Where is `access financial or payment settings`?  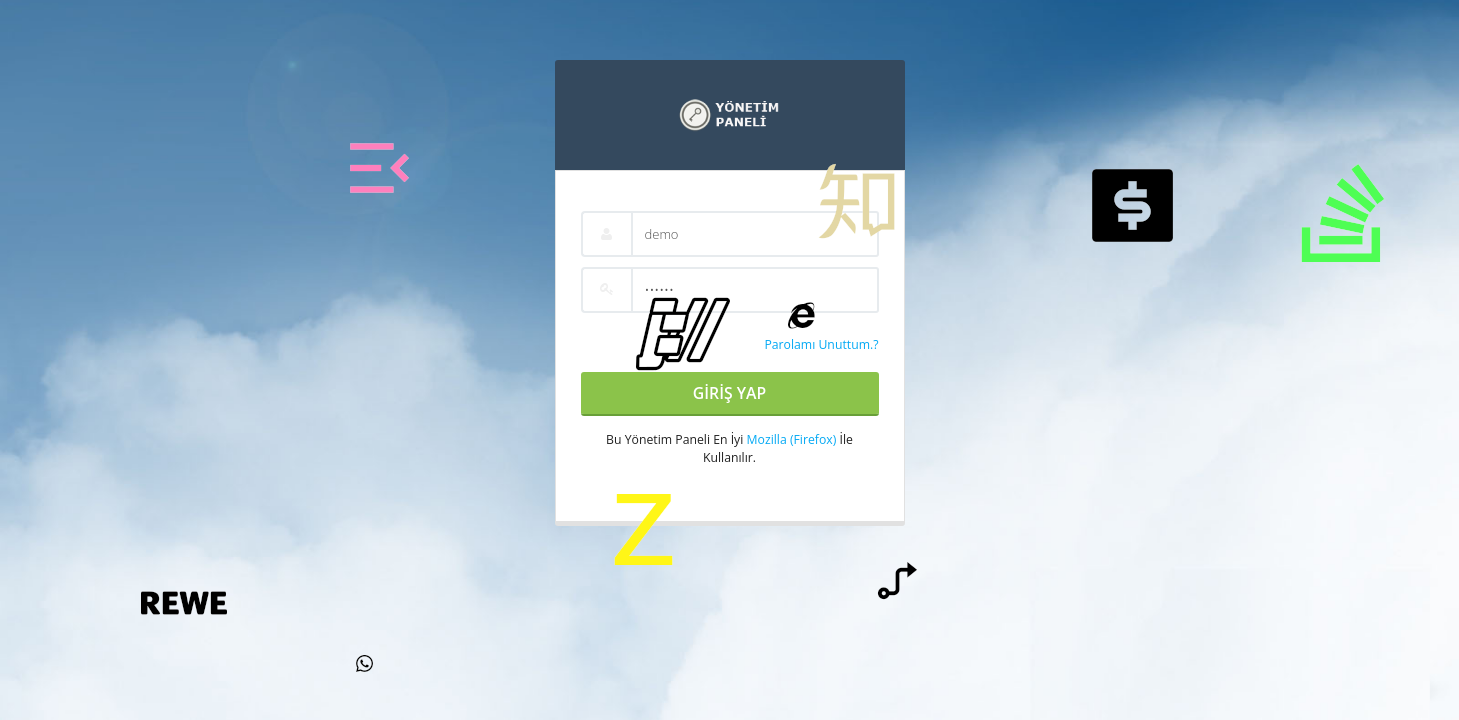 access financial or payment settings is located at coordinates (1132, 205).